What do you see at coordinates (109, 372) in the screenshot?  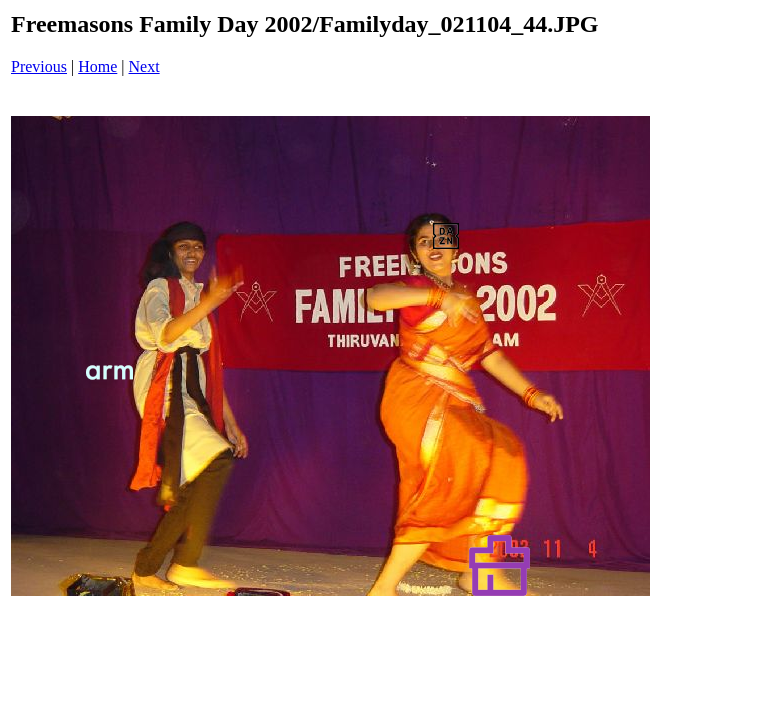 I see `Arm company logo` at bounding box center [109, 372].